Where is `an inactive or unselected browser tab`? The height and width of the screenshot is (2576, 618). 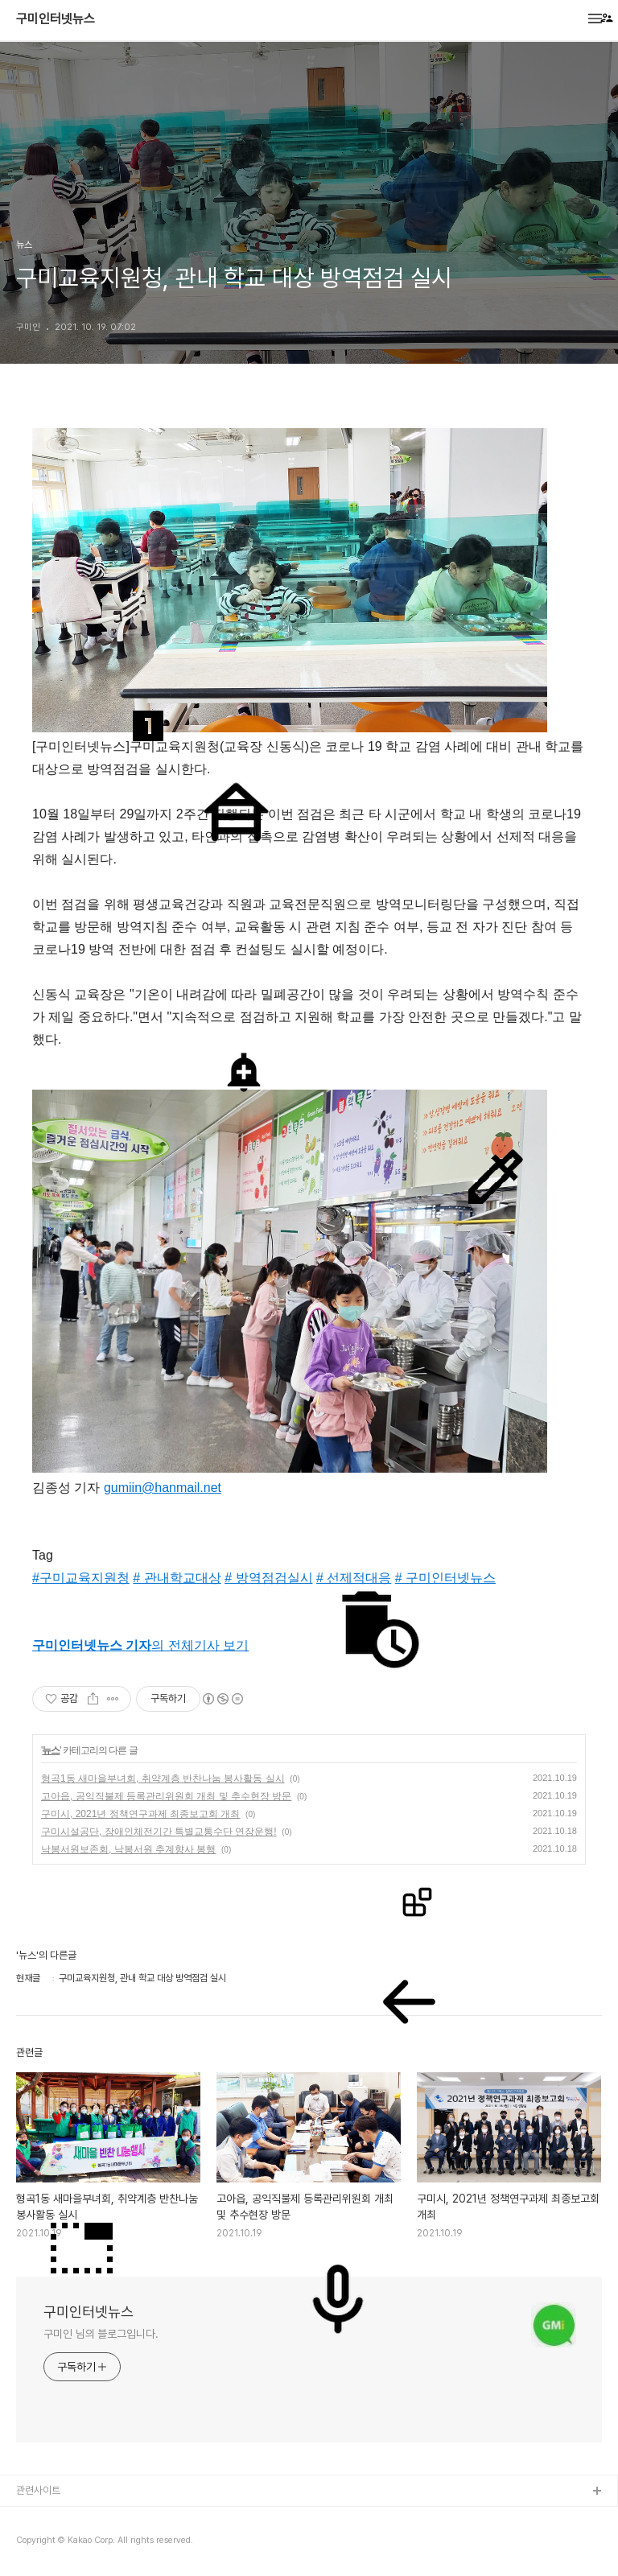 an inactive or unselected browser tab is located at coordinates (81, 2248).